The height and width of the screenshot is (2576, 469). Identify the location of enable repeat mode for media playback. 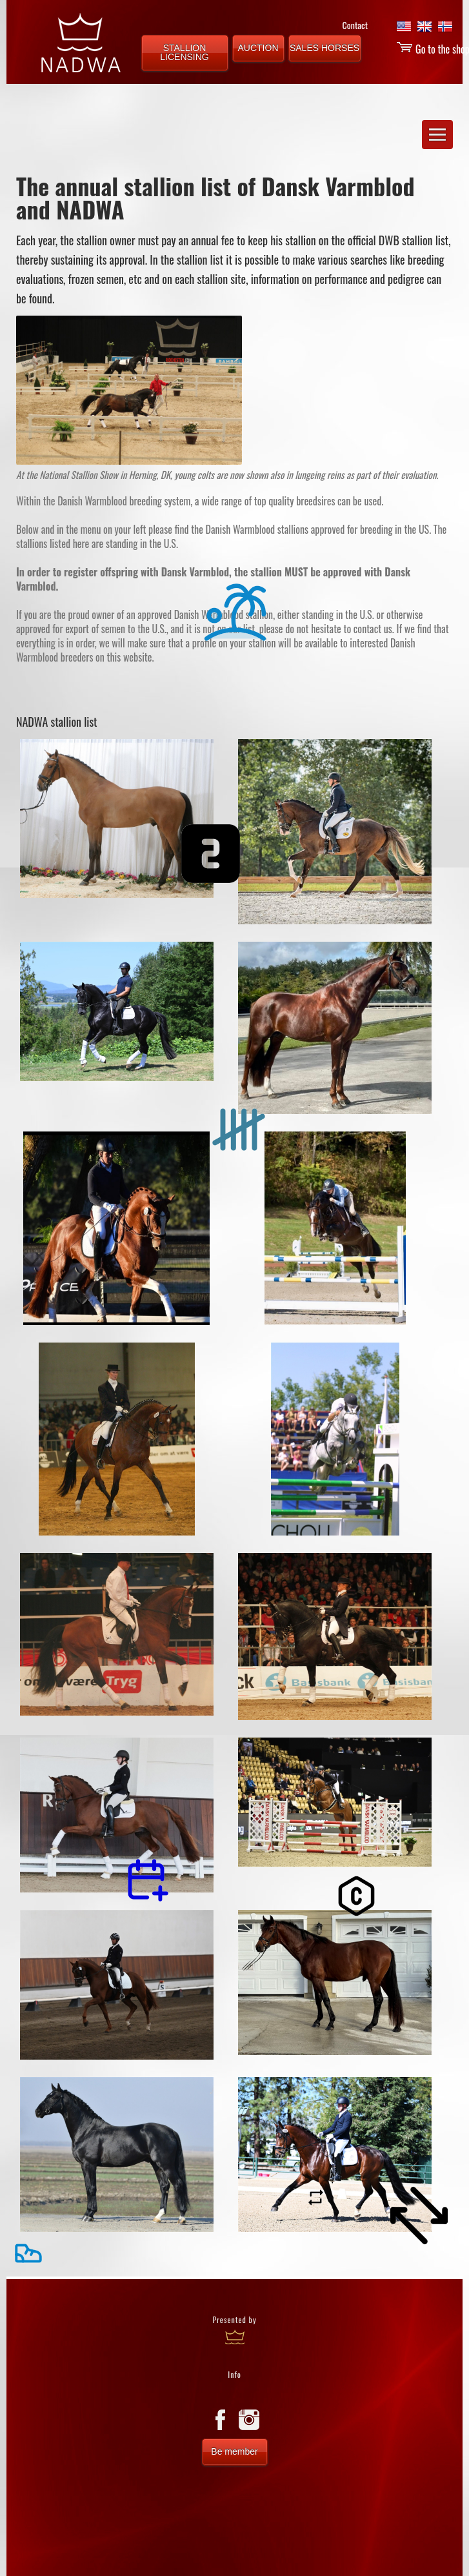
(315, 2197).